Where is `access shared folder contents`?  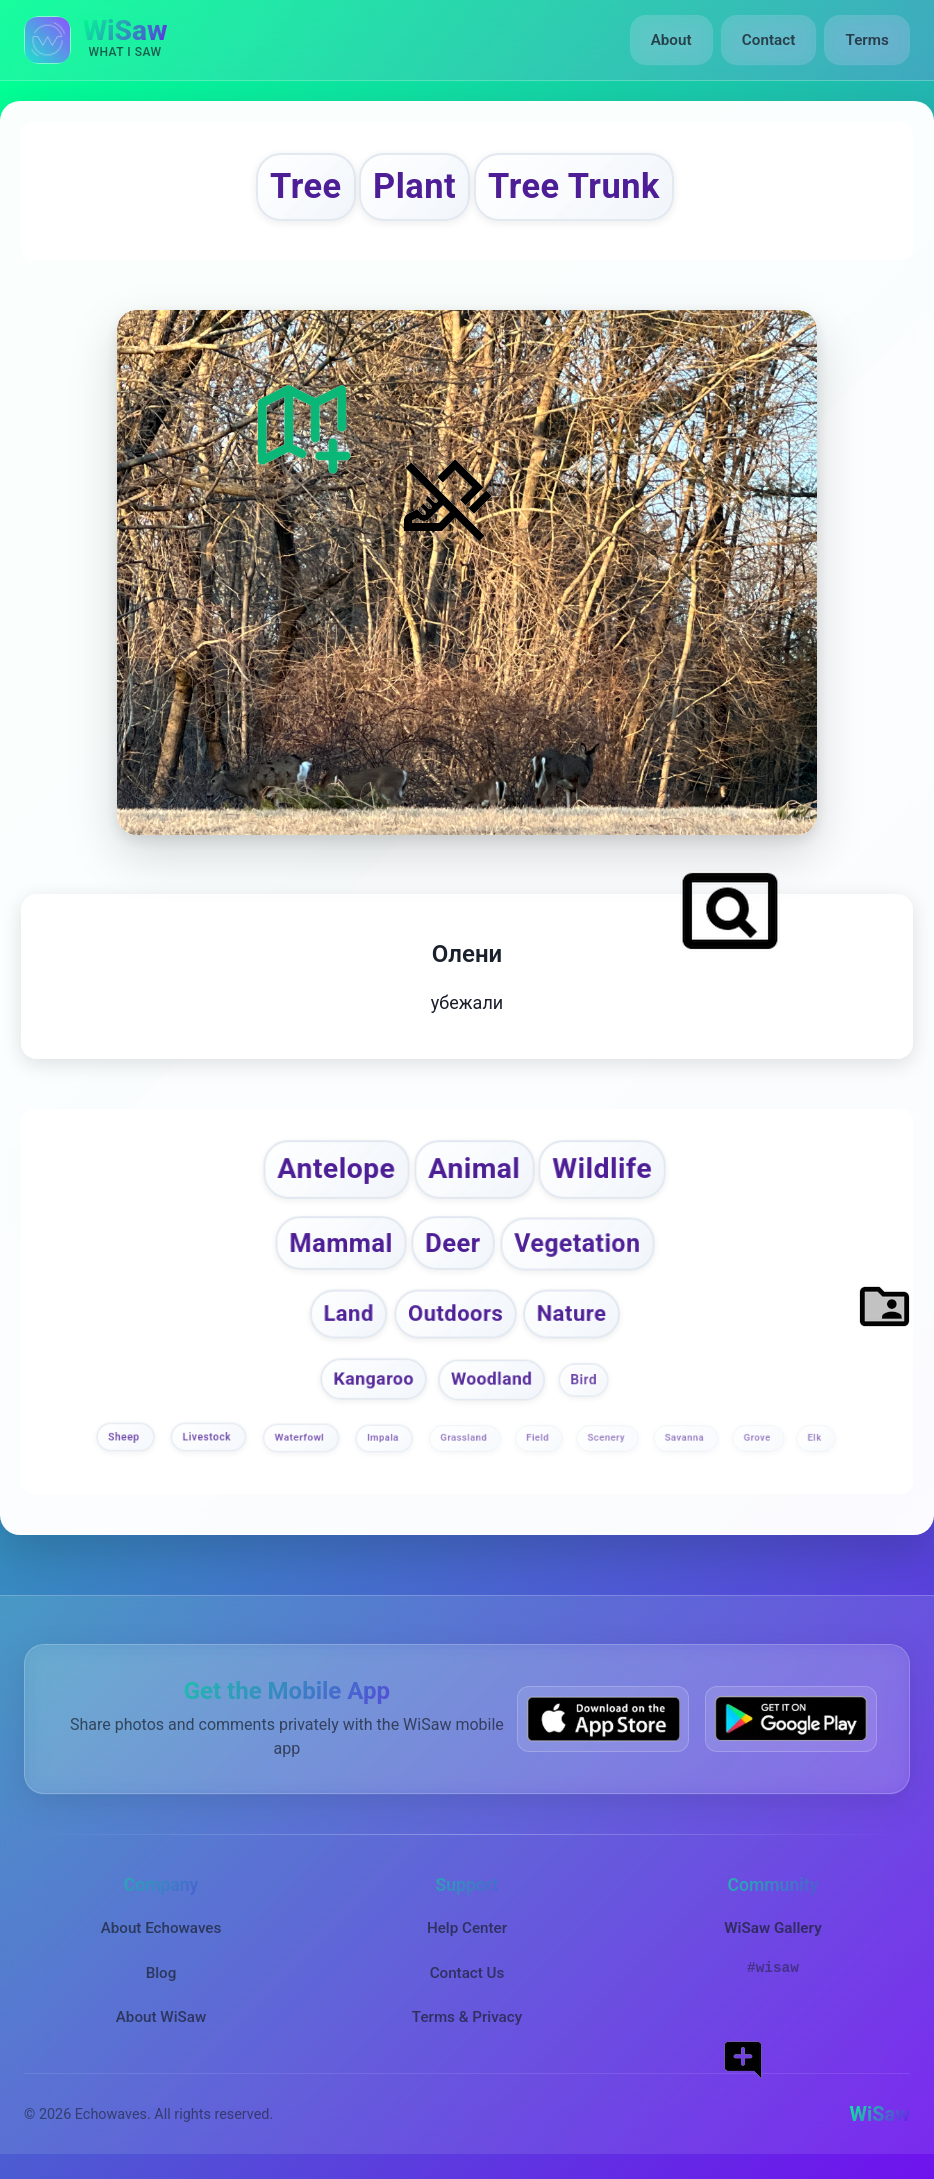
access shared folder contents is located at coordinates (884, 1306).